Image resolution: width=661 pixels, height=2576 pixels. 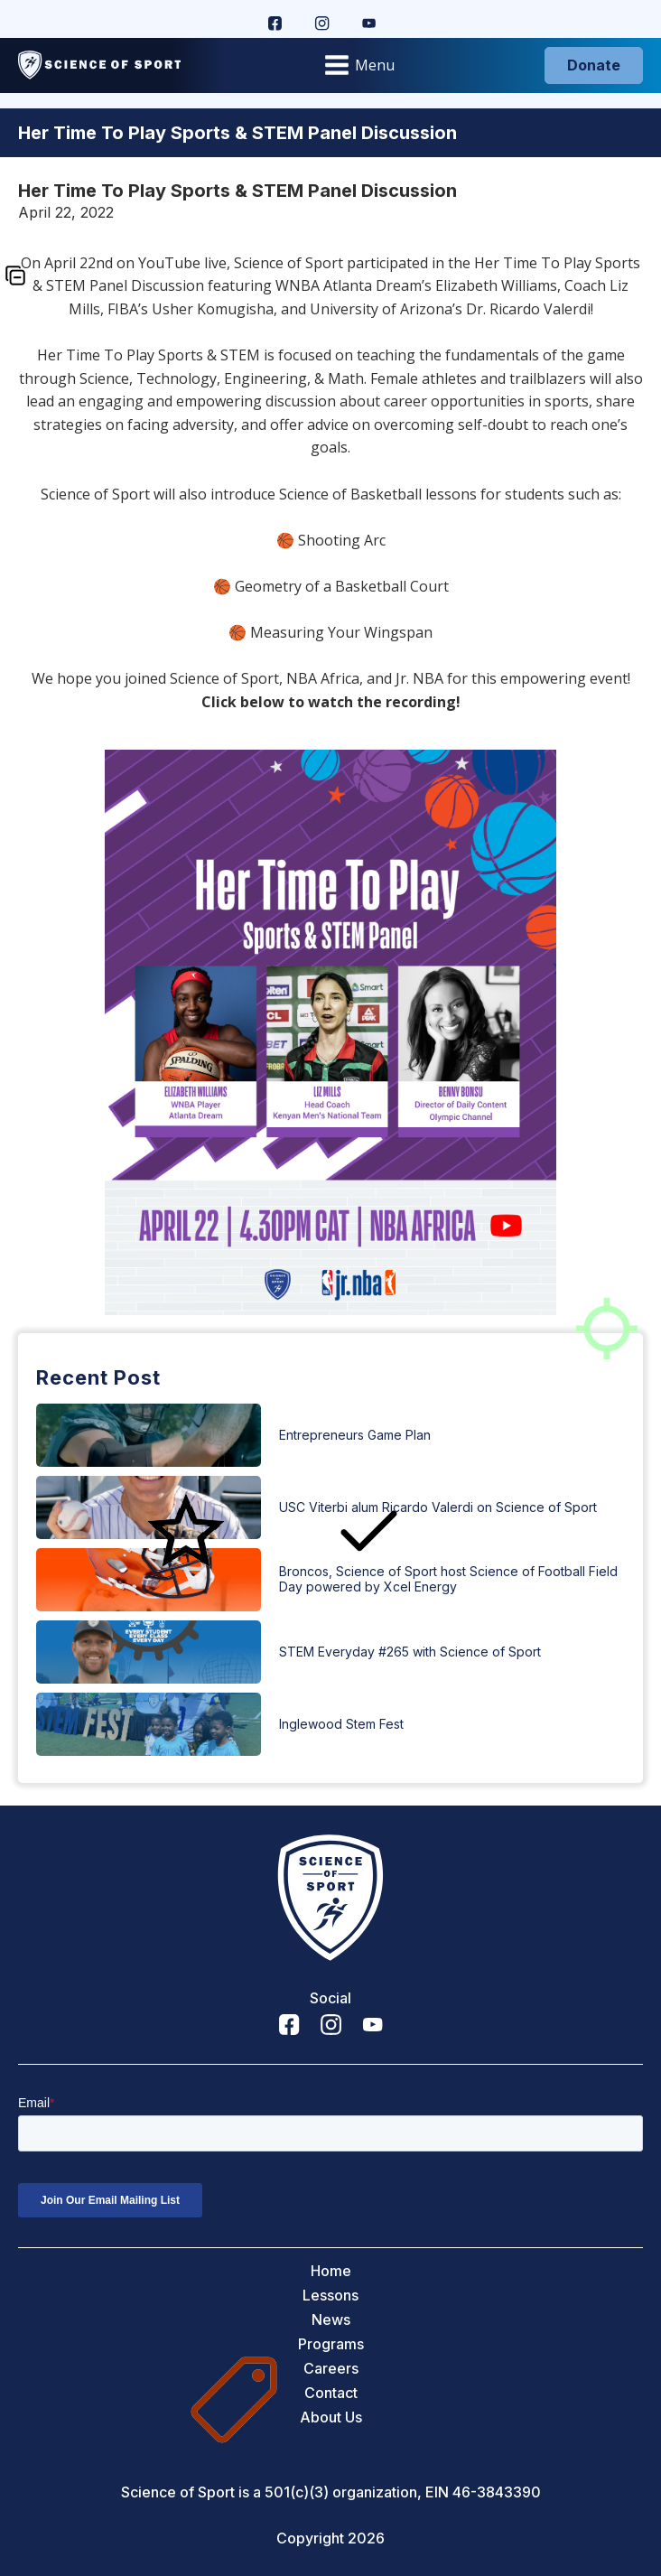 What do you see at coordinates (368, 1532) in the screenshot?
I see `confirm or submit an action` at bounding box center [368, 1532].